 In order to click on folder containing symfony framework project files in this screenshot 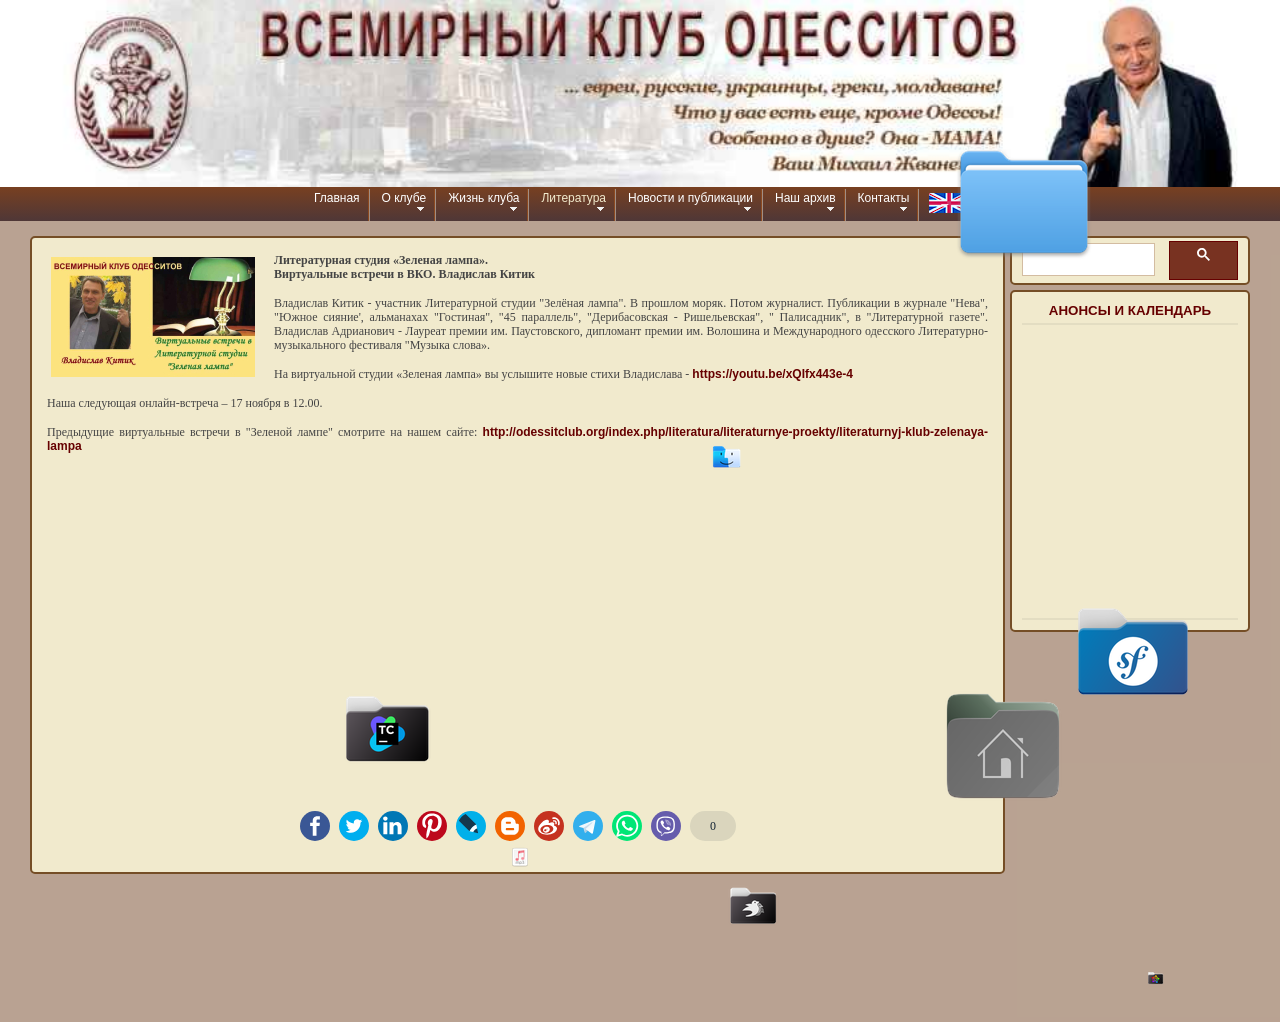, I will do `click(1132, 654)`.